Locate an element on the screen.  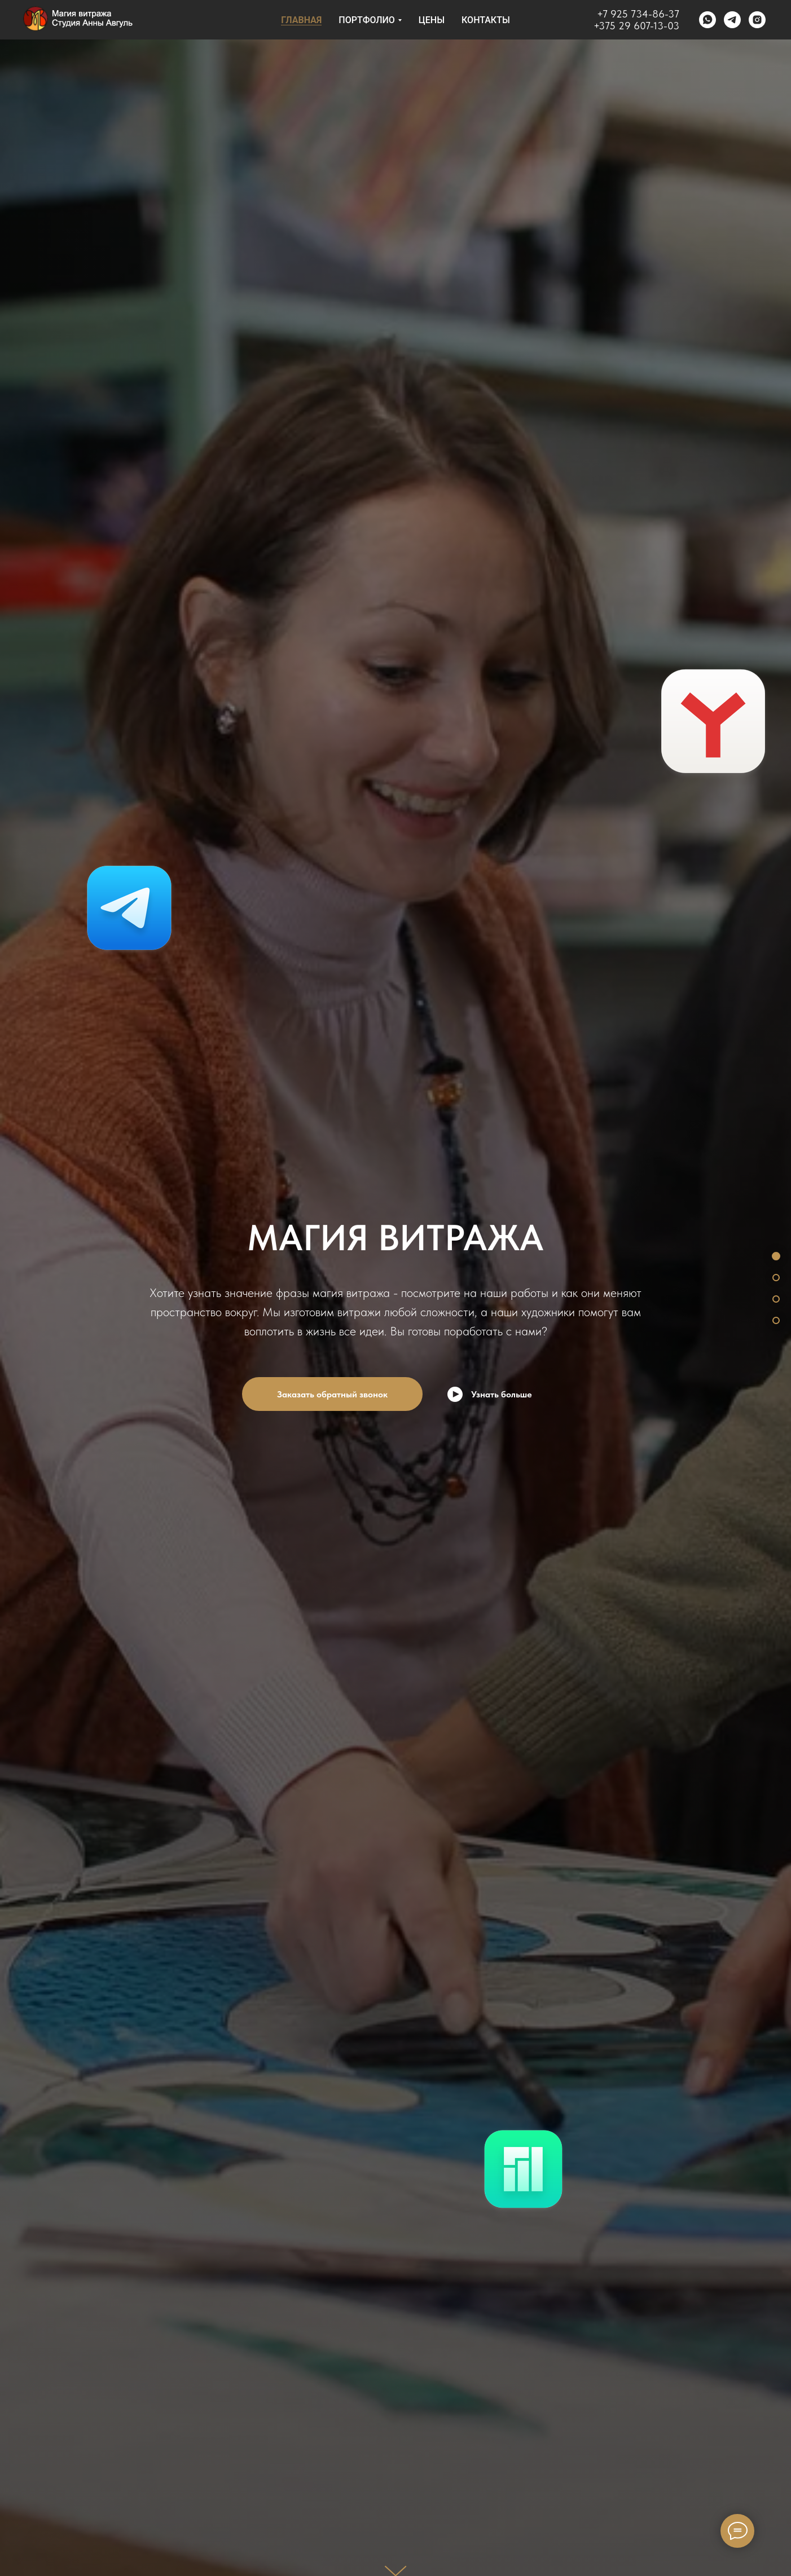
open yandex browser is located at coordinates (713, 721).